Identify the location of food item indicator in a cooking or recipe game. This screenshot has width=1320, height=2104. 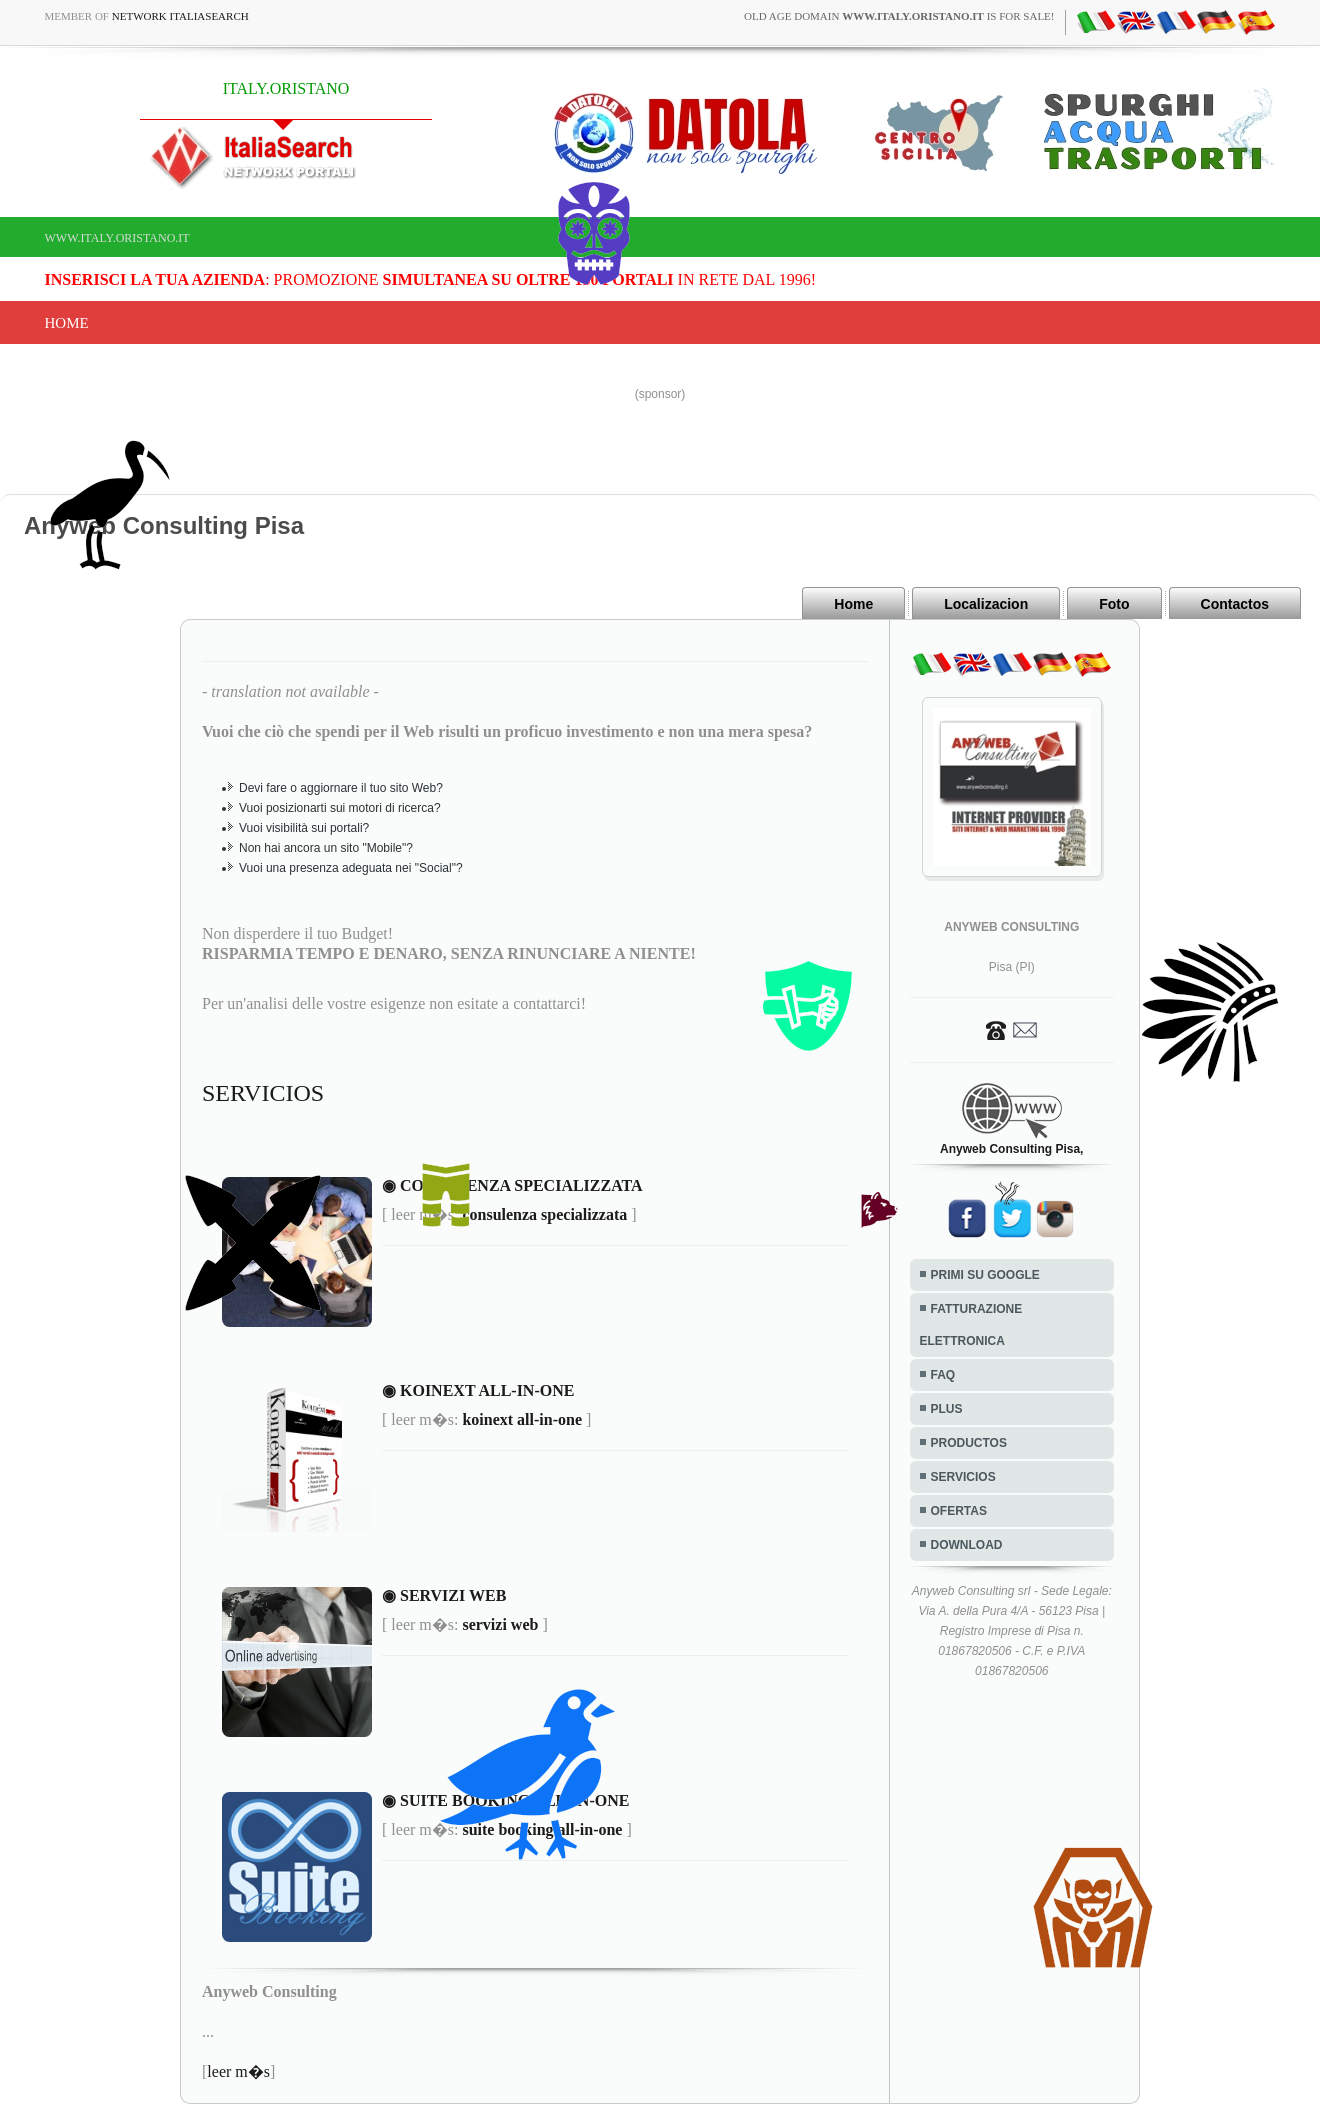
(1007, 1193).